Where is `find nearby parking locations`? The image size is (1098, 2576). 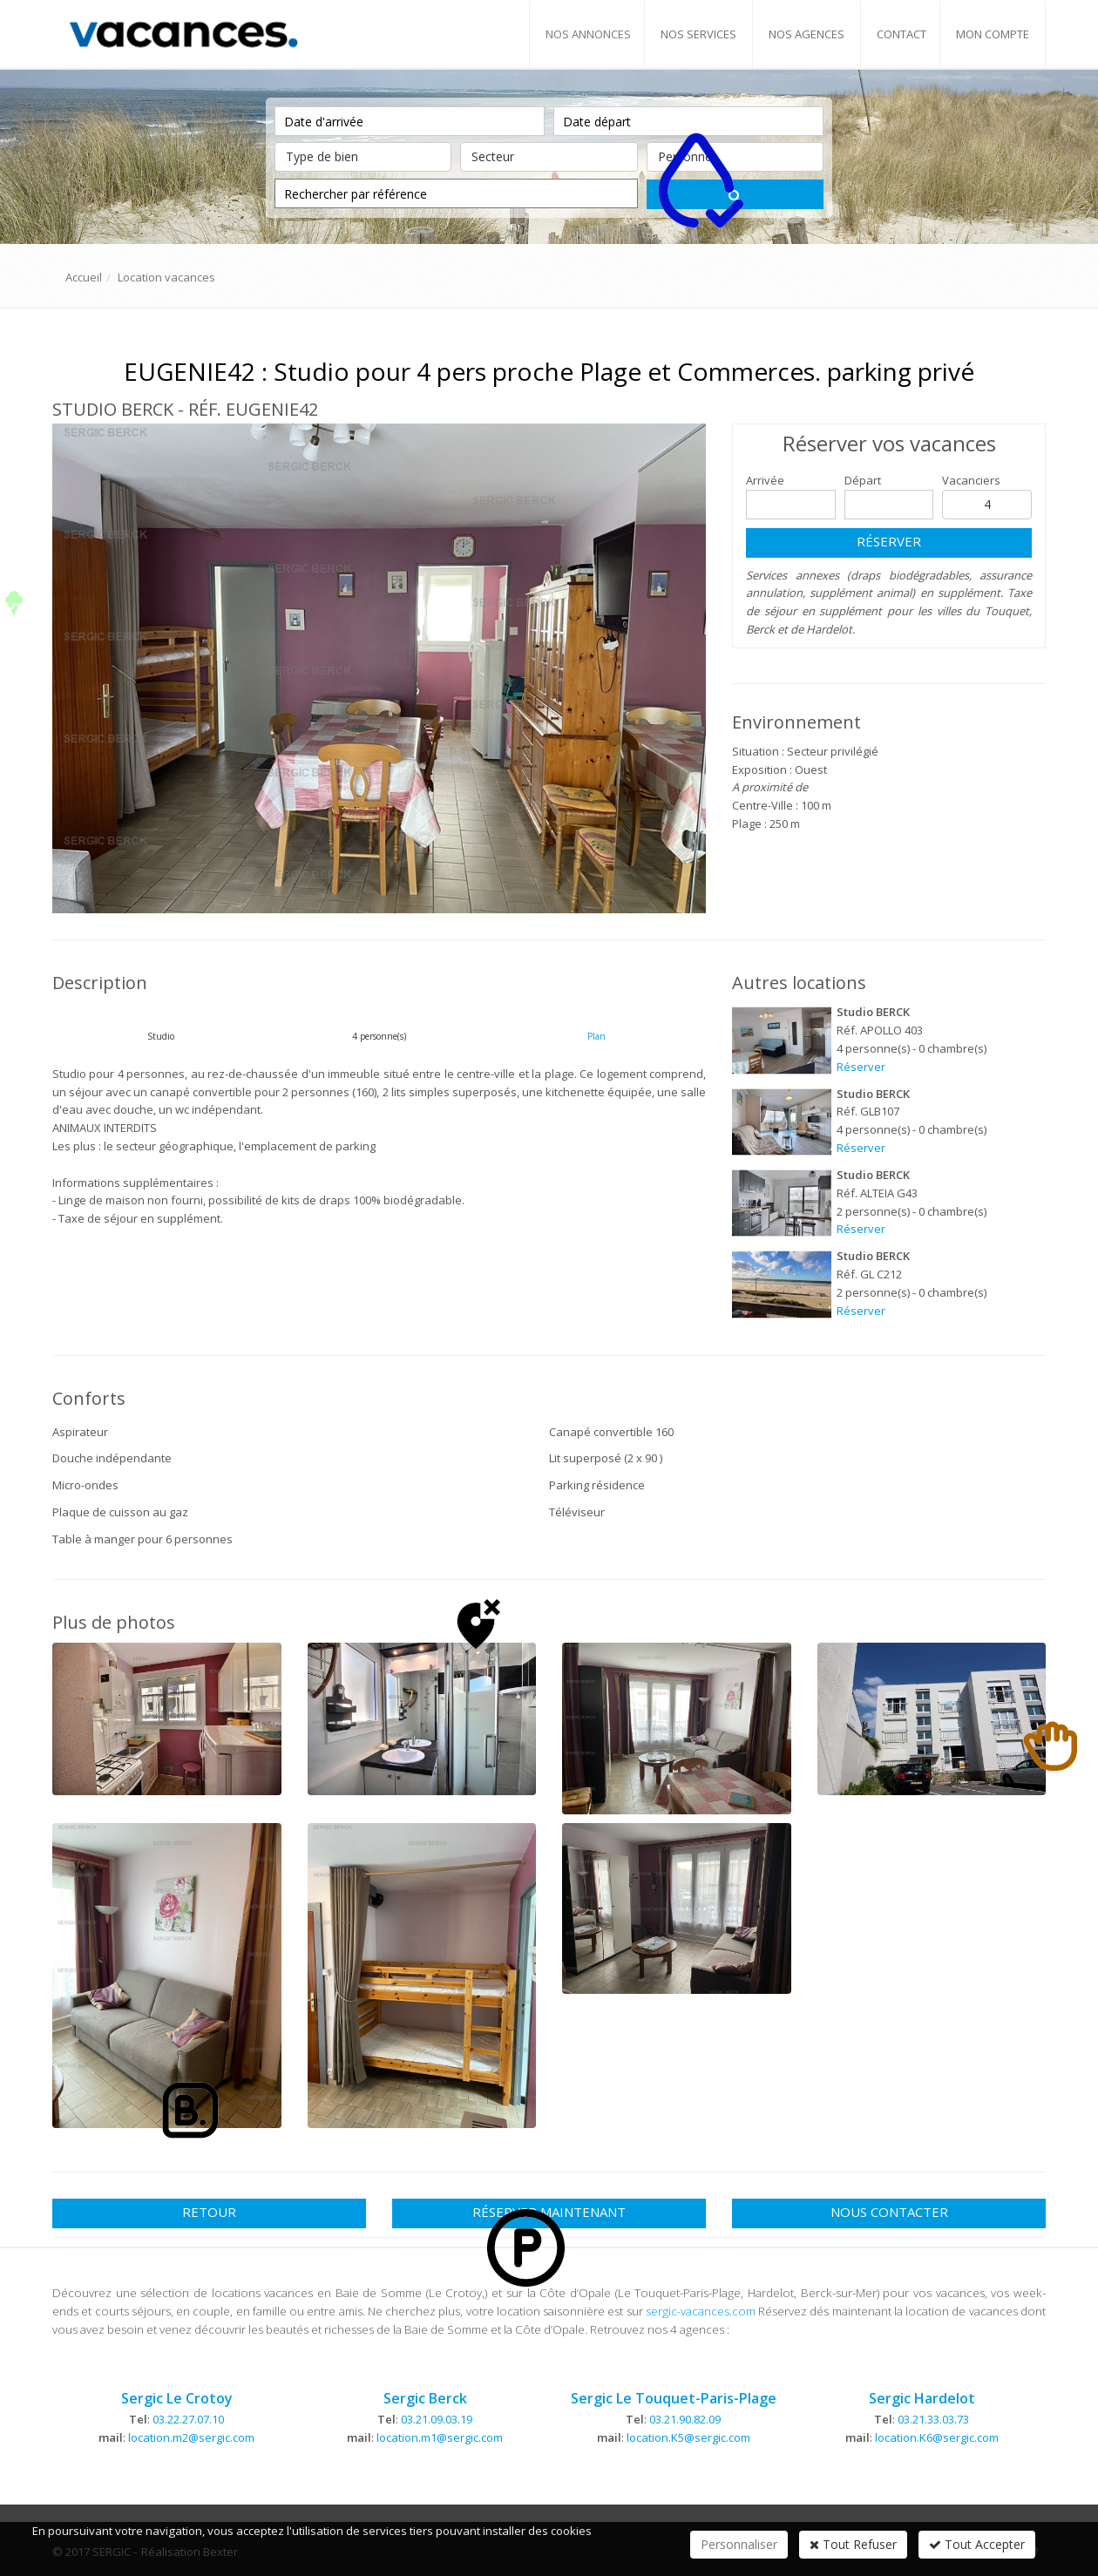 find nearby parking locations is located at coordinates (525, 2247).